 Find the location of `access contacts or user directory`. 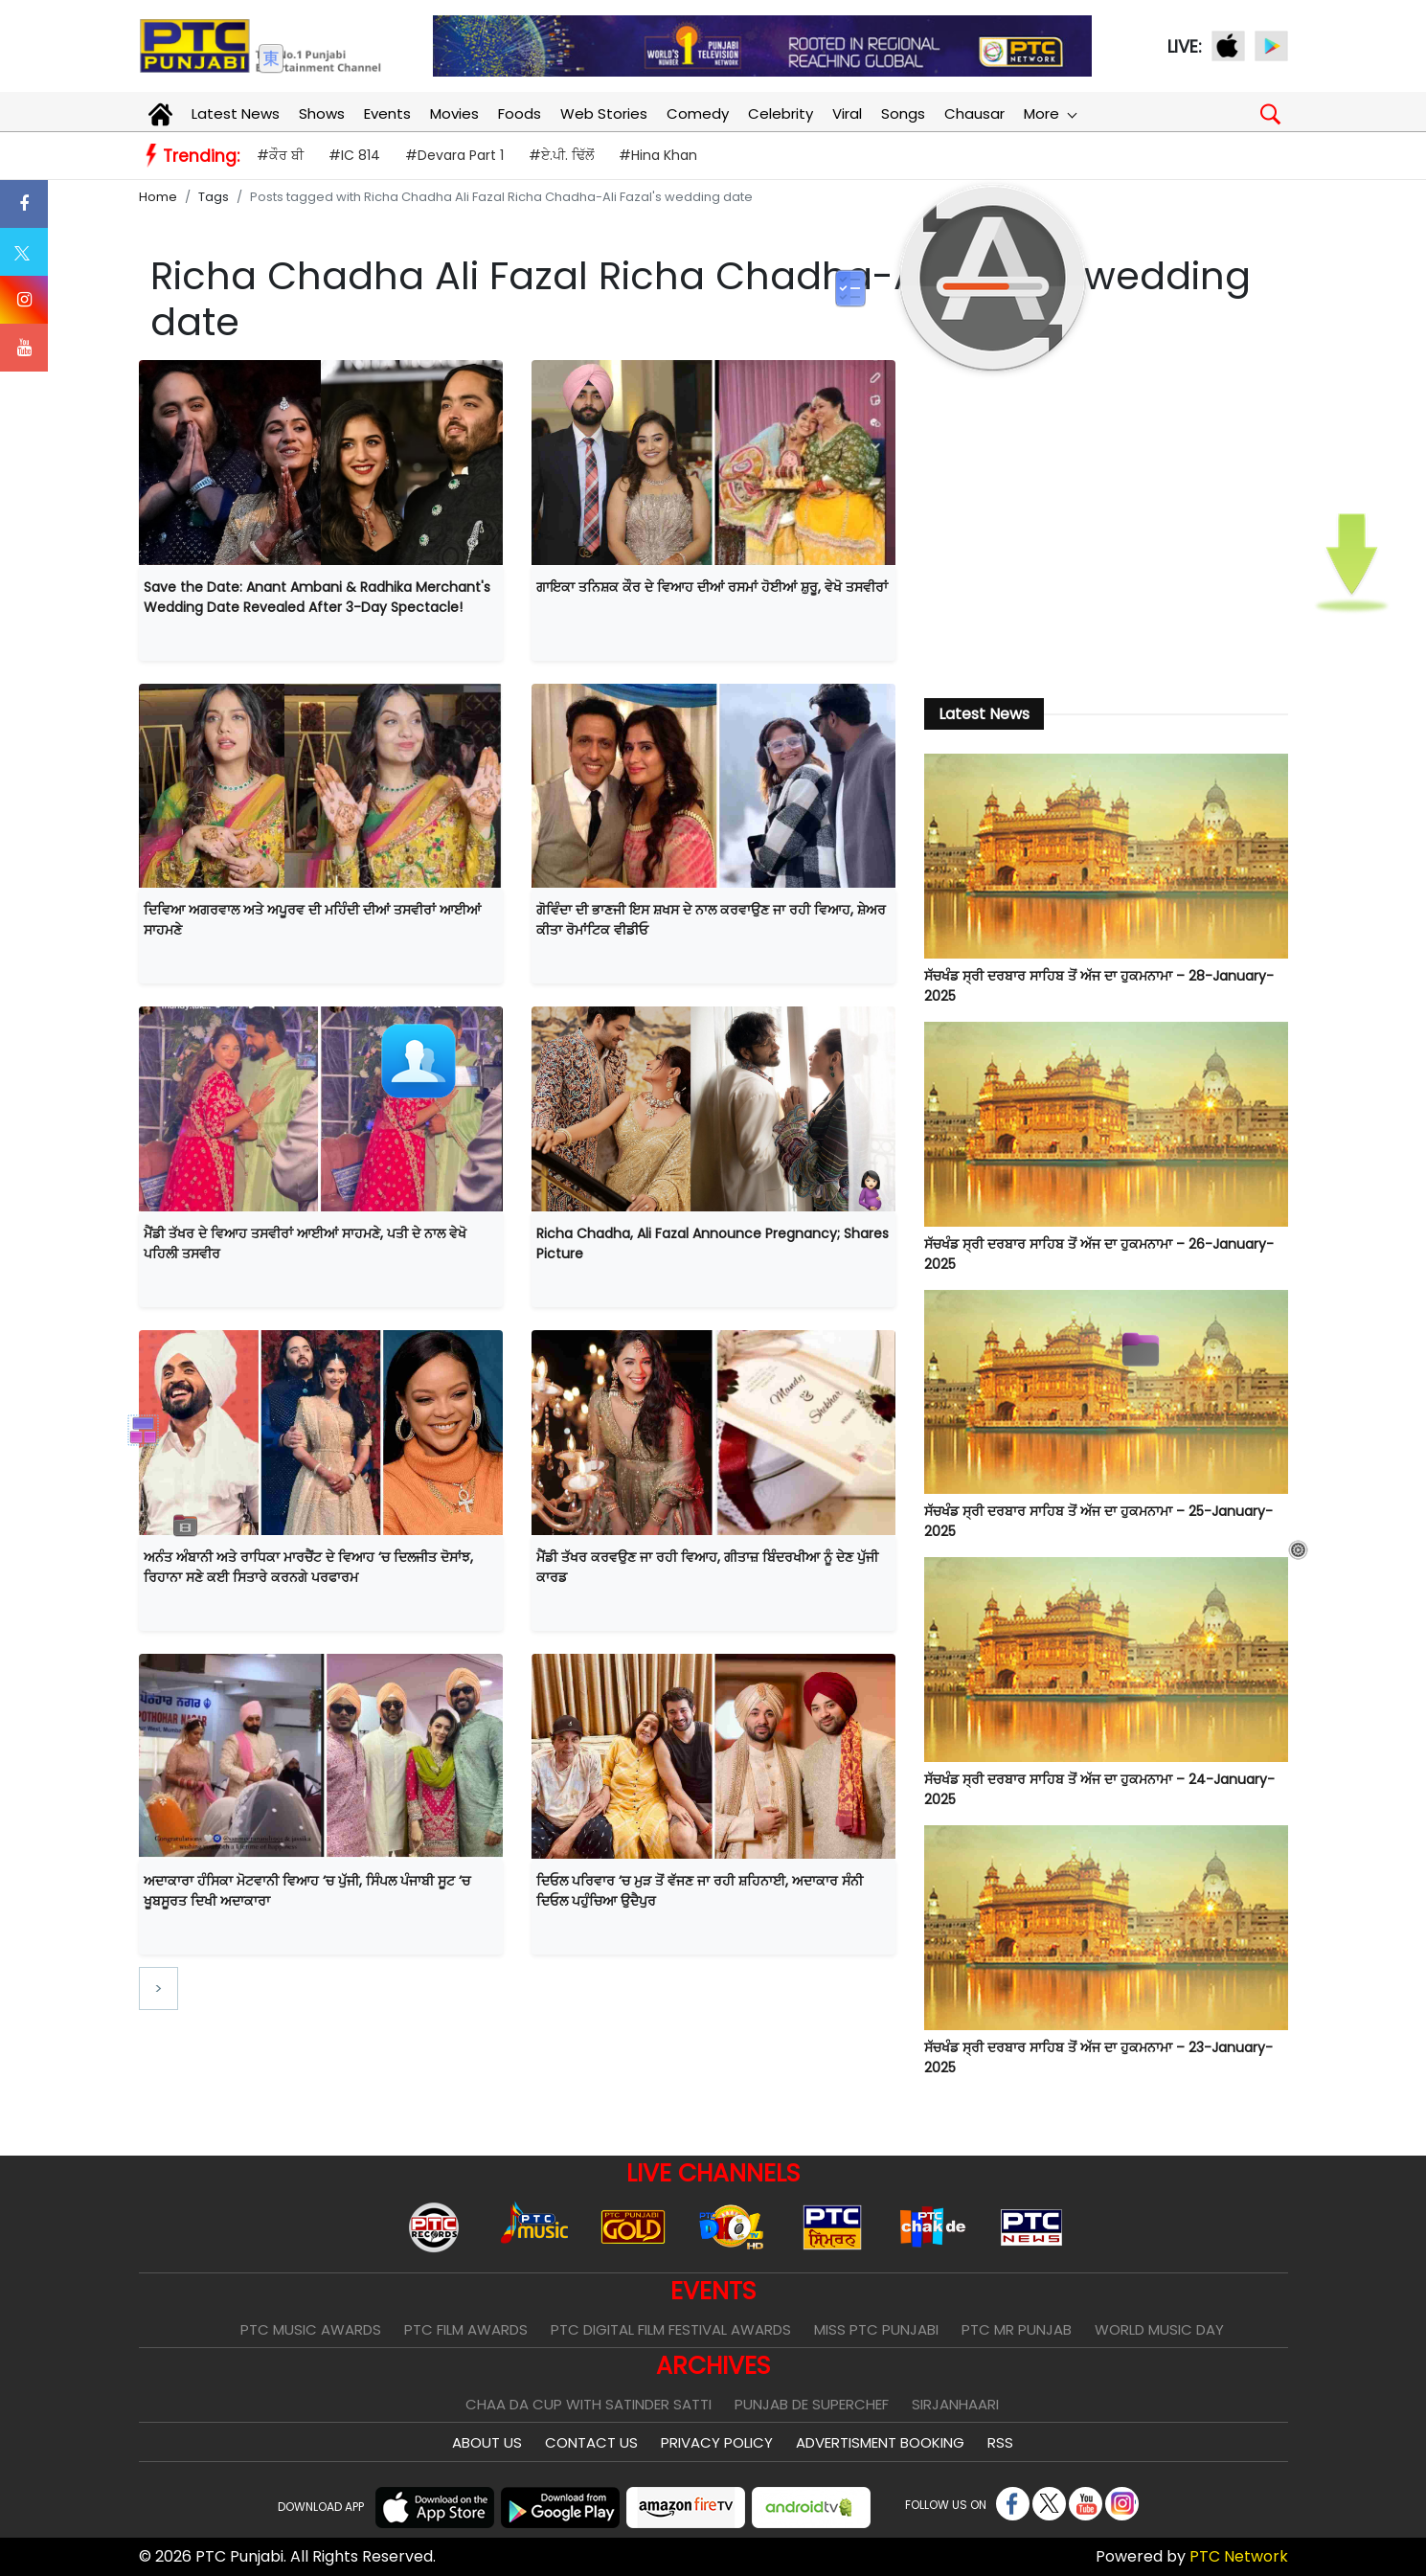

access contacts or user directory is located at coordinates (419, 1061).